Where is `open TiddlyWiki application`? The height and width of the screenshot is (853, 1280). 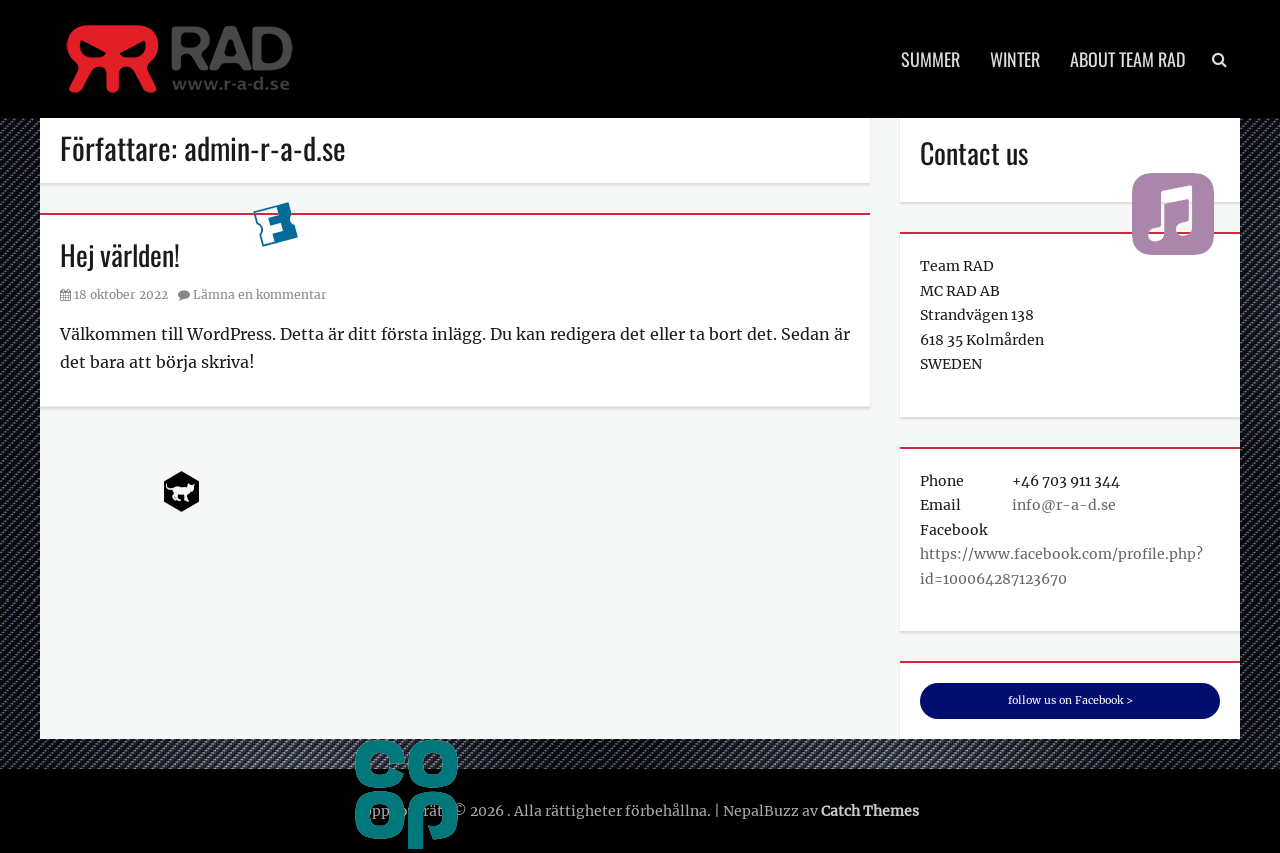 open TiddlyWiki application is located at coordinates (181, 491).